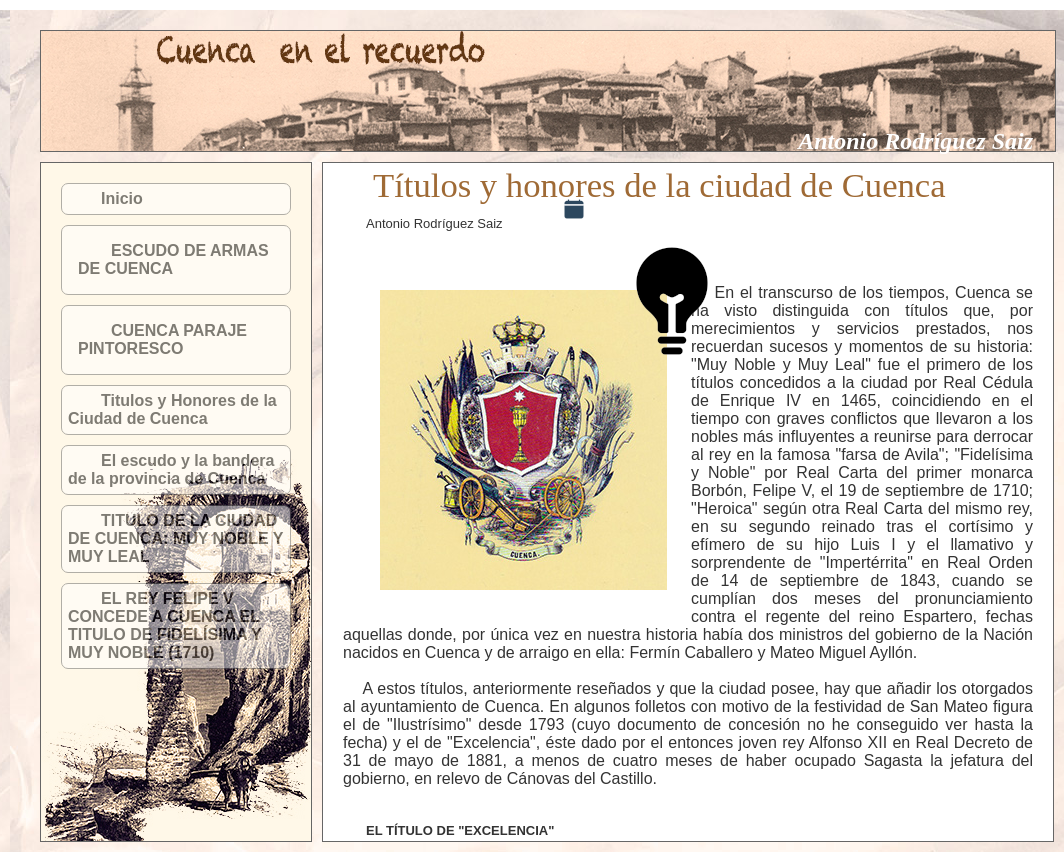 The height and width of the screenshot is (852, 1064). Describe the element at coordinates (574, 209) in the screenshot. I see `view calendar with no events scheduled` at that location.